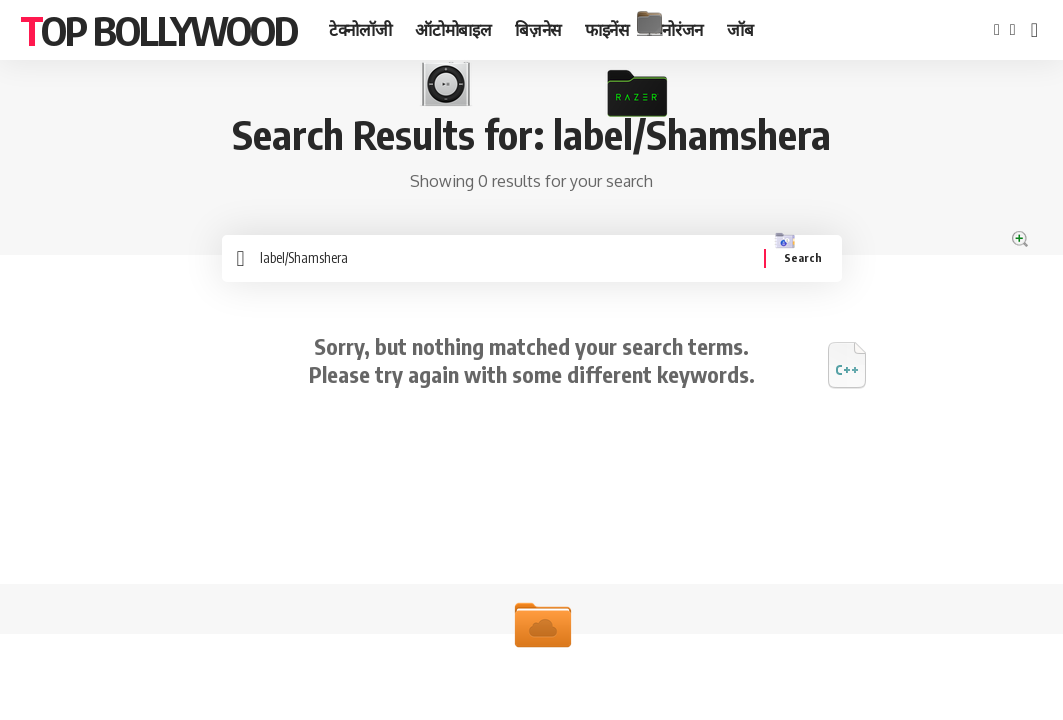 The height and width of the screenshot is (720, 1063). I want to click on access cloud-synced files and folders, so click(543, 625).